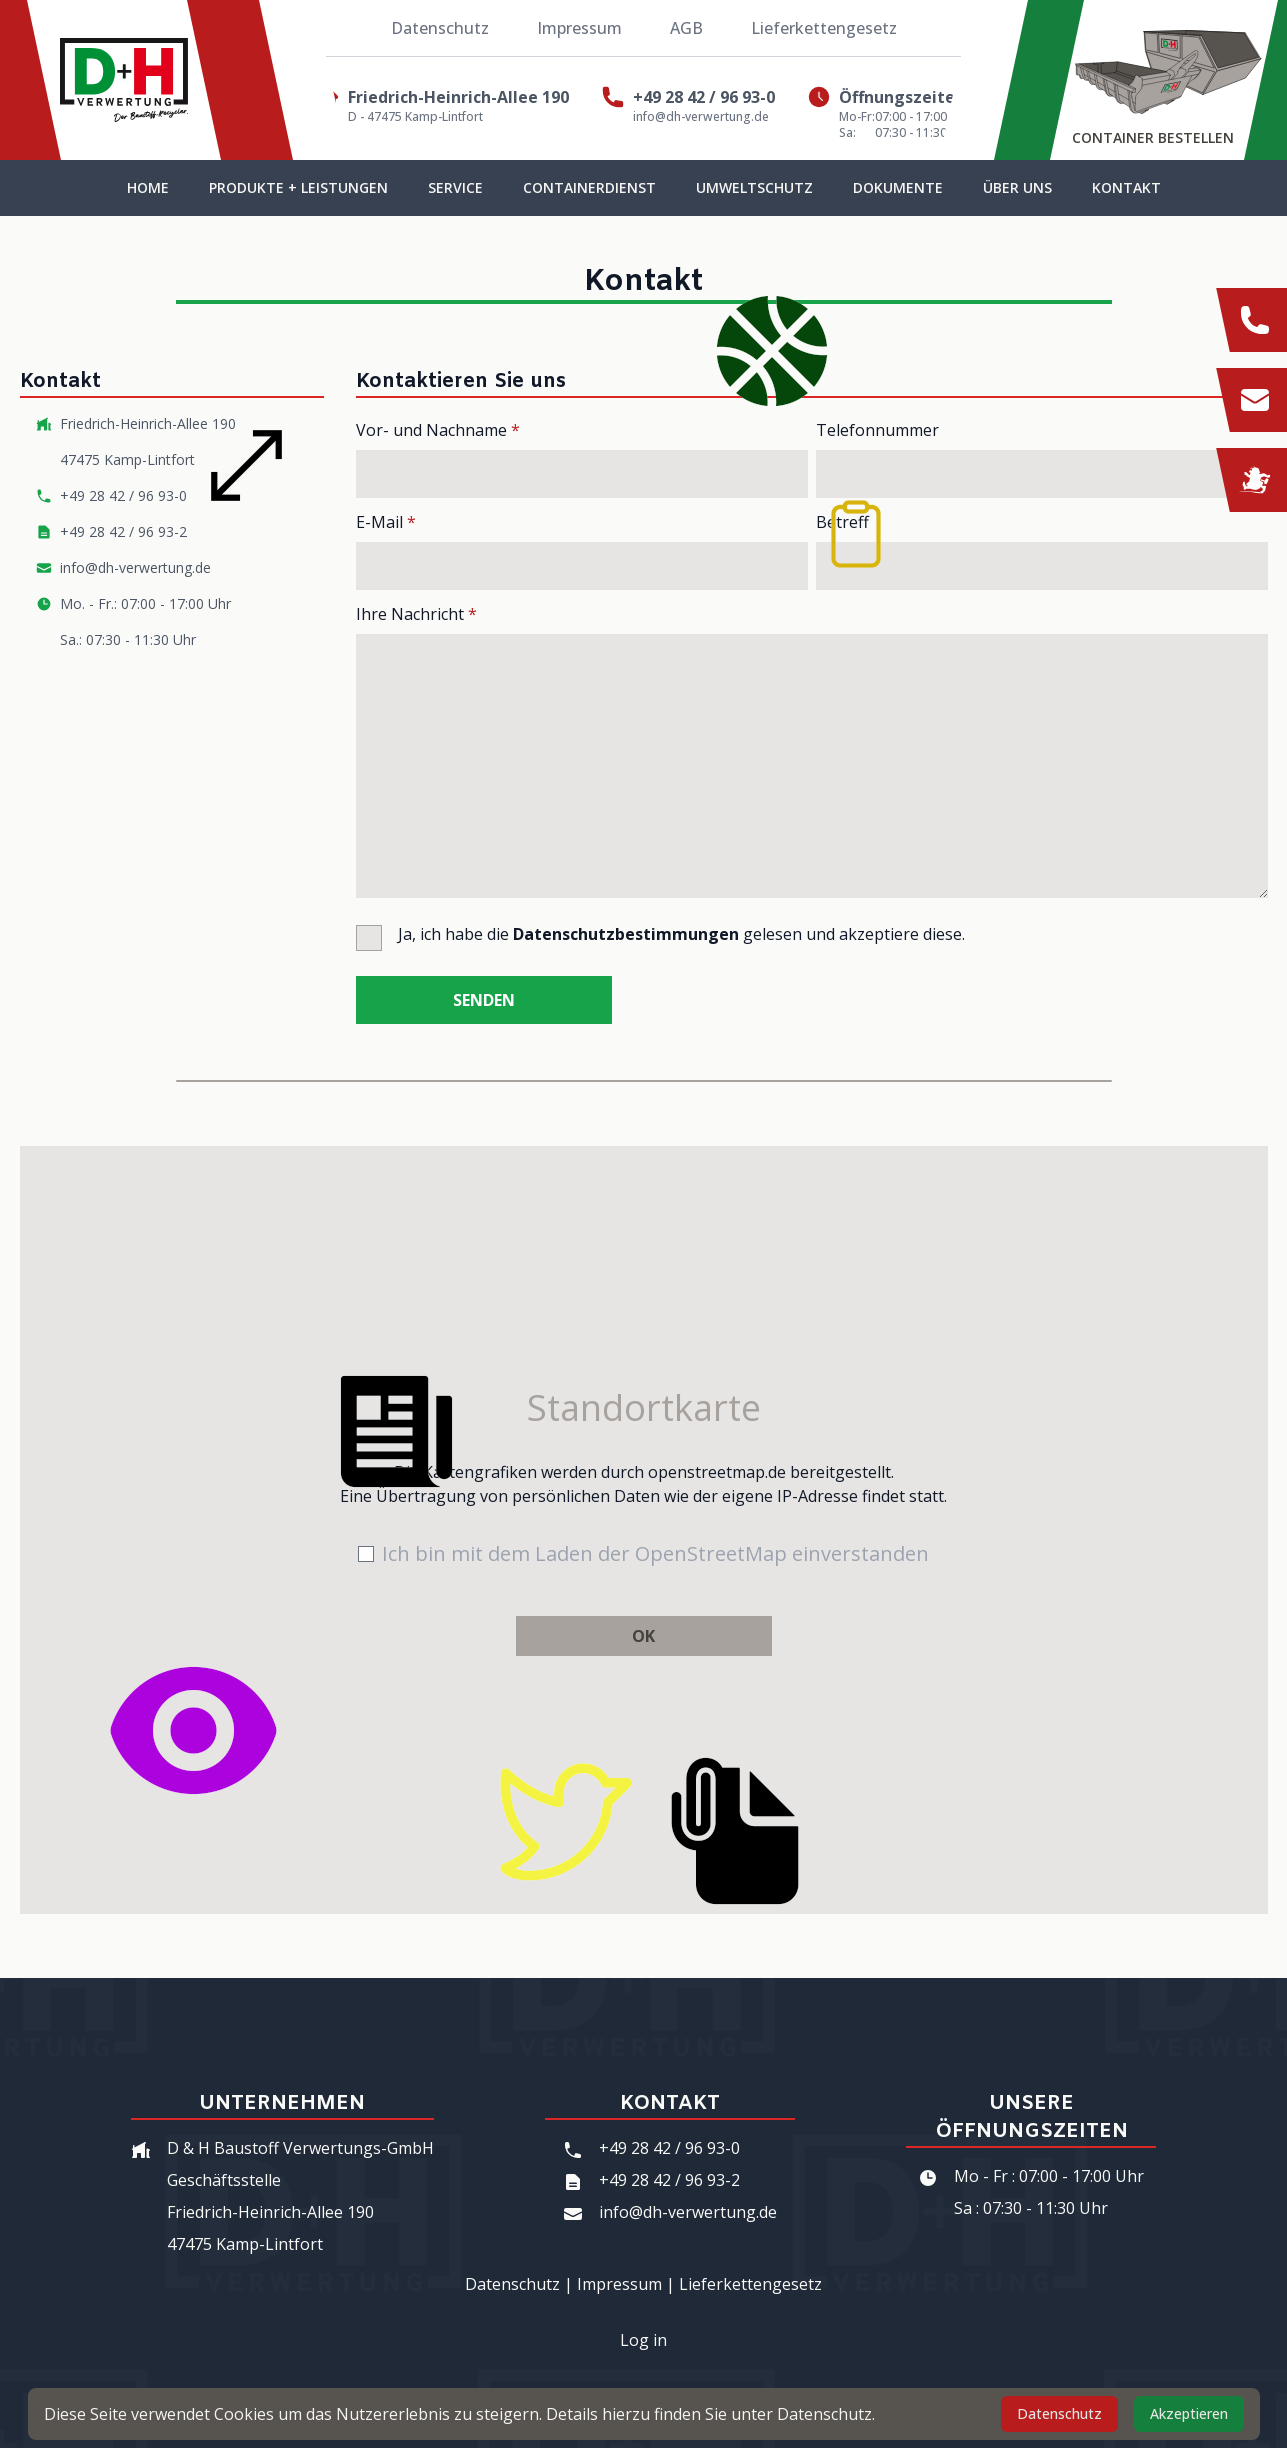 The width and height of the screenshot is (1287, 2448). What do you see at coordinates (193, 1730) in the screenshot?
I see `view or preview content` at bounding box center [193, 1730].